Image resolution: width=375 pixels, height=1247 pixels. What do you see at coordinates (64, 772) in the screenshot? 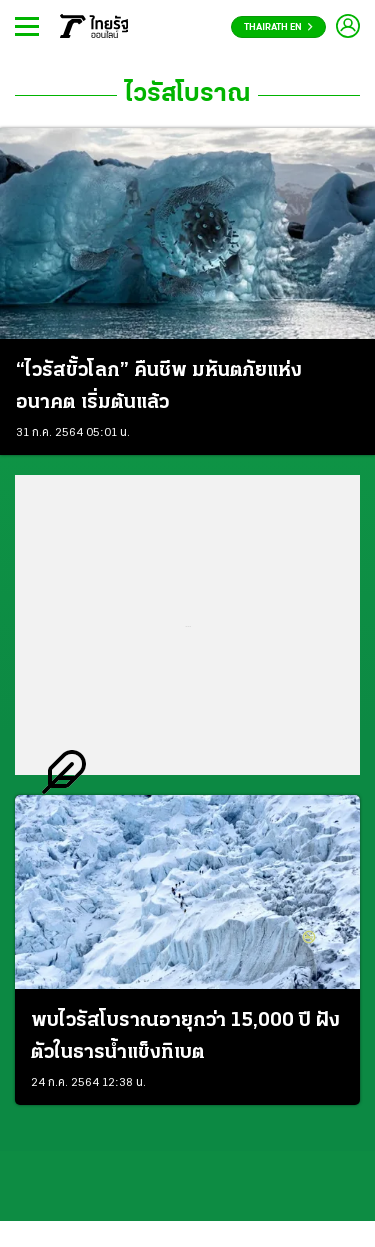
I see `compose a new message or post` at bounding box center [64, 772].